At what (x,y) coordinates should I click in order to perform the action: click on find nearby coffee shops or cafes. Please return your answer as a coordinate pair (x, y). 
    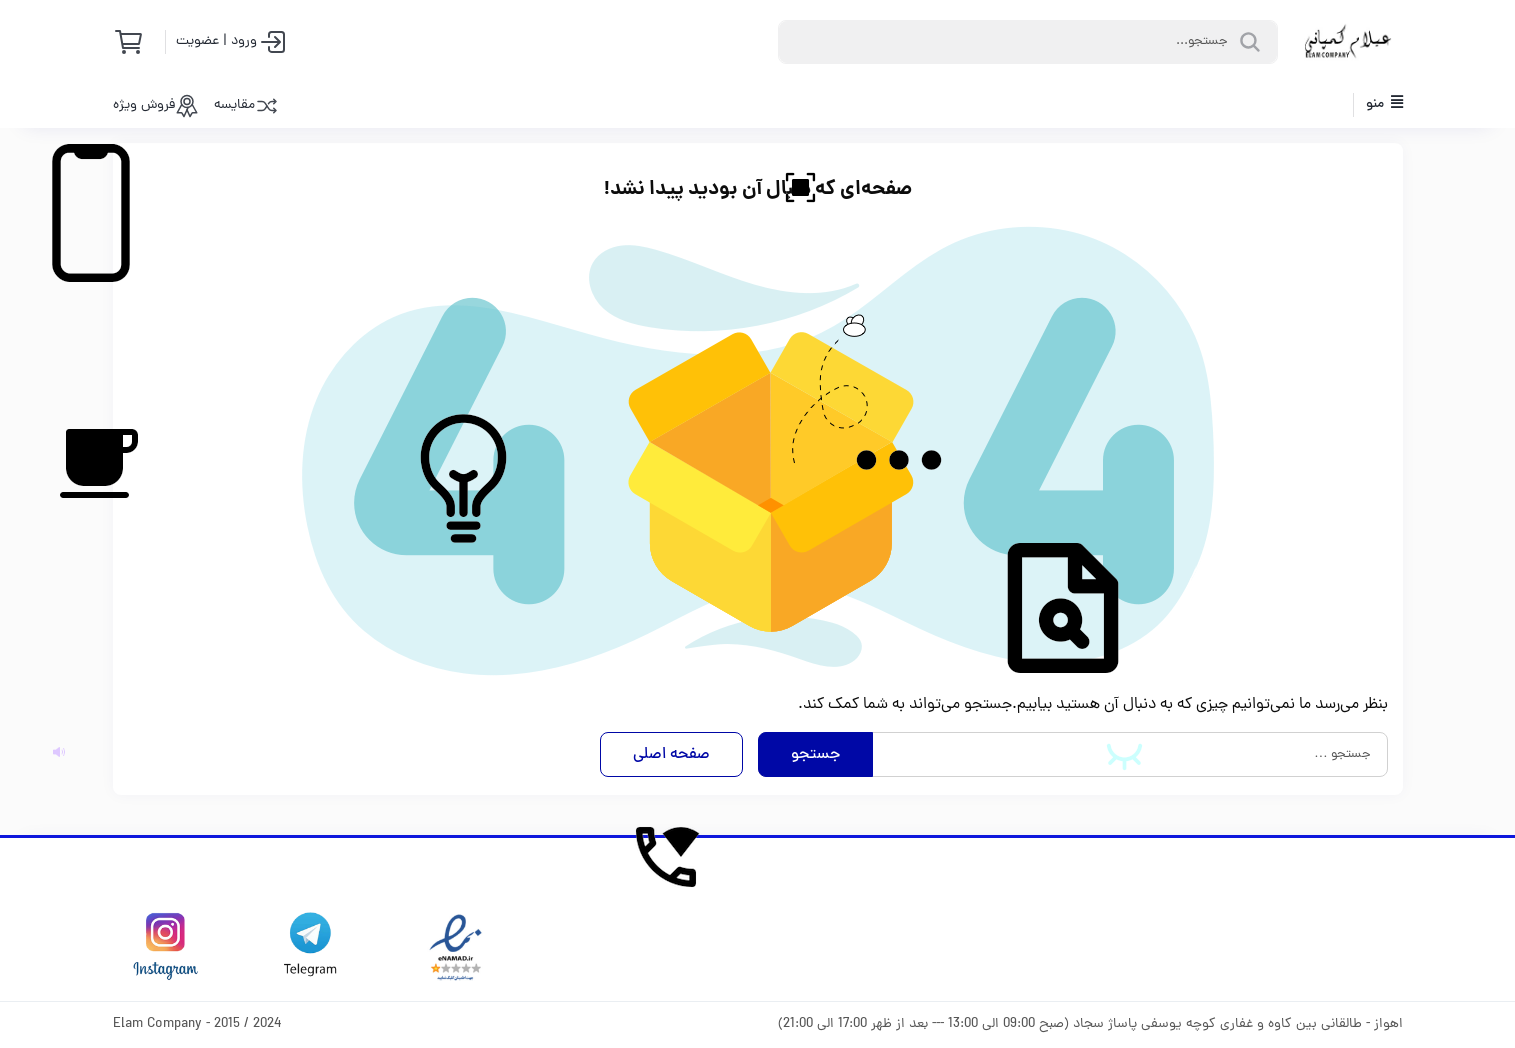
    Looking at the image, I should click on (99, 465).